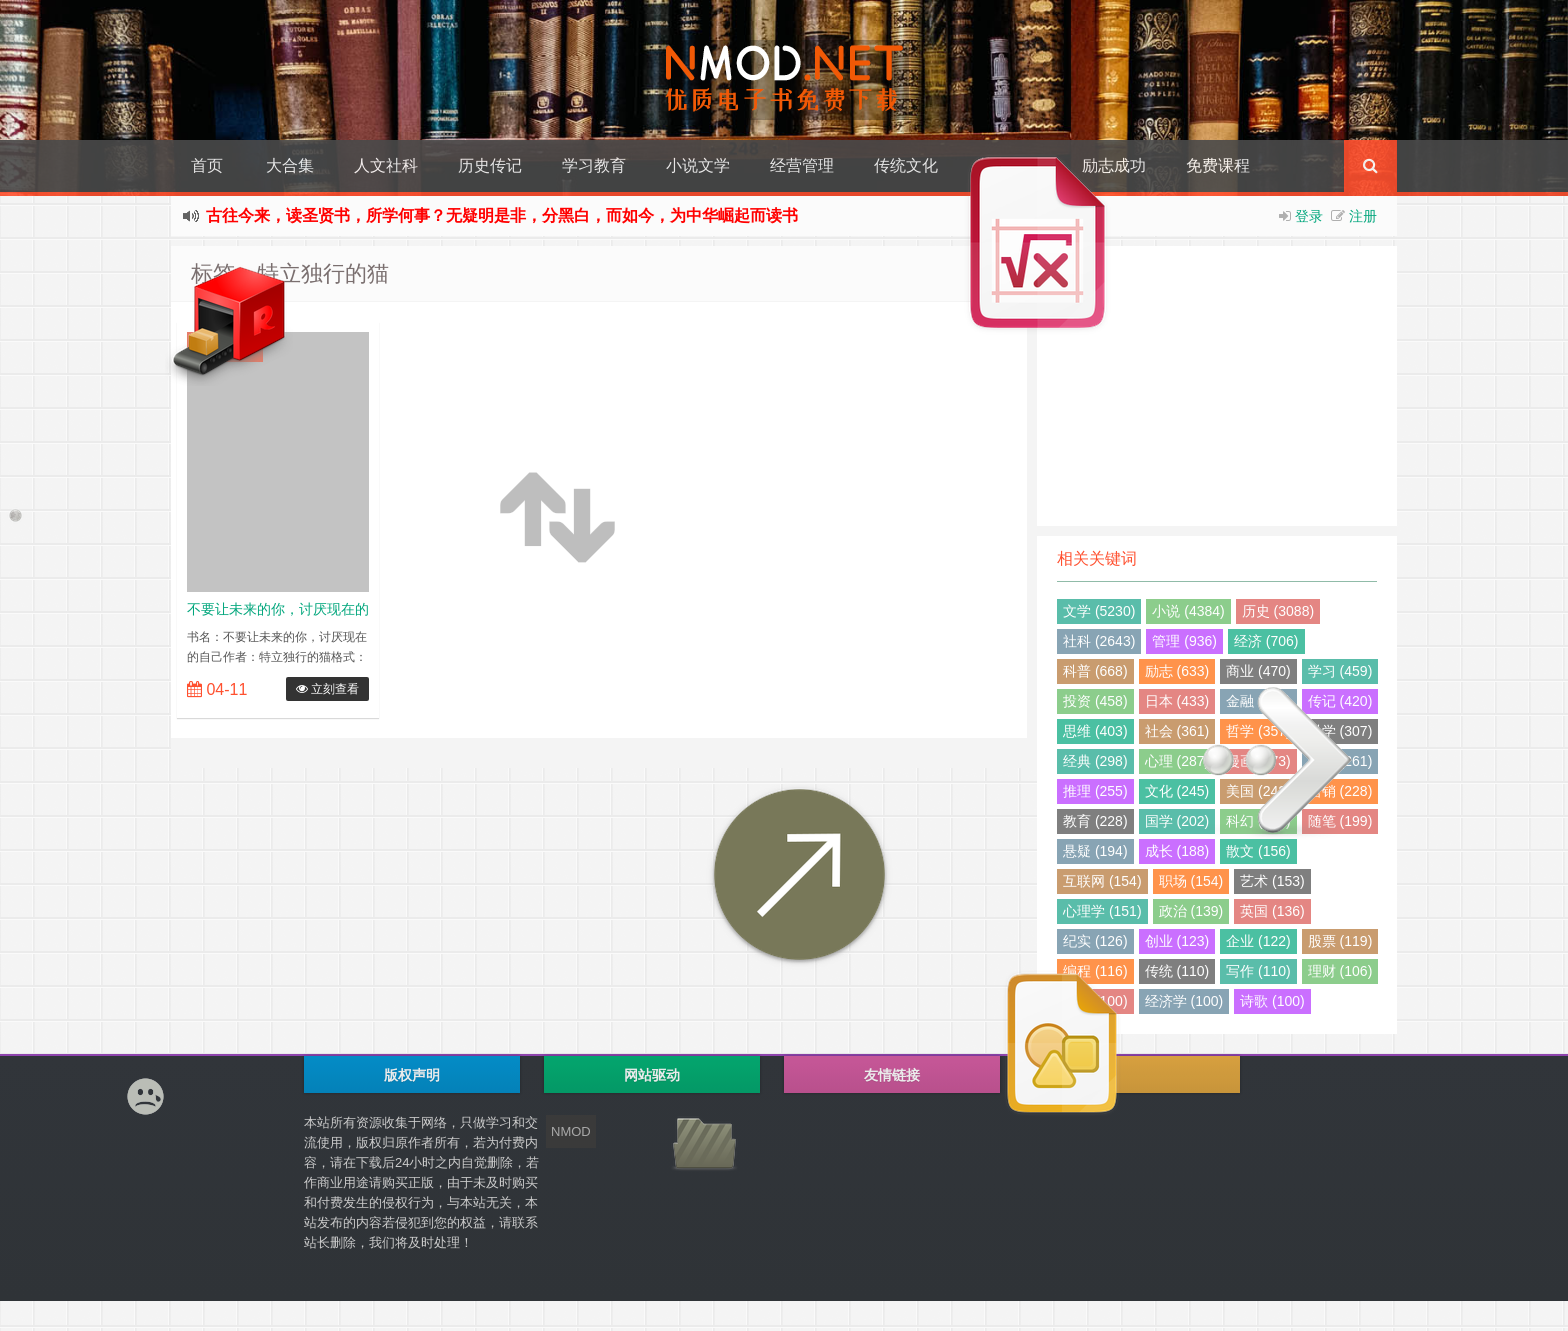 This screenshot has height=1331, width=1568. I want to click on indicates sadness or emotional reaction, so click(145, 1096).